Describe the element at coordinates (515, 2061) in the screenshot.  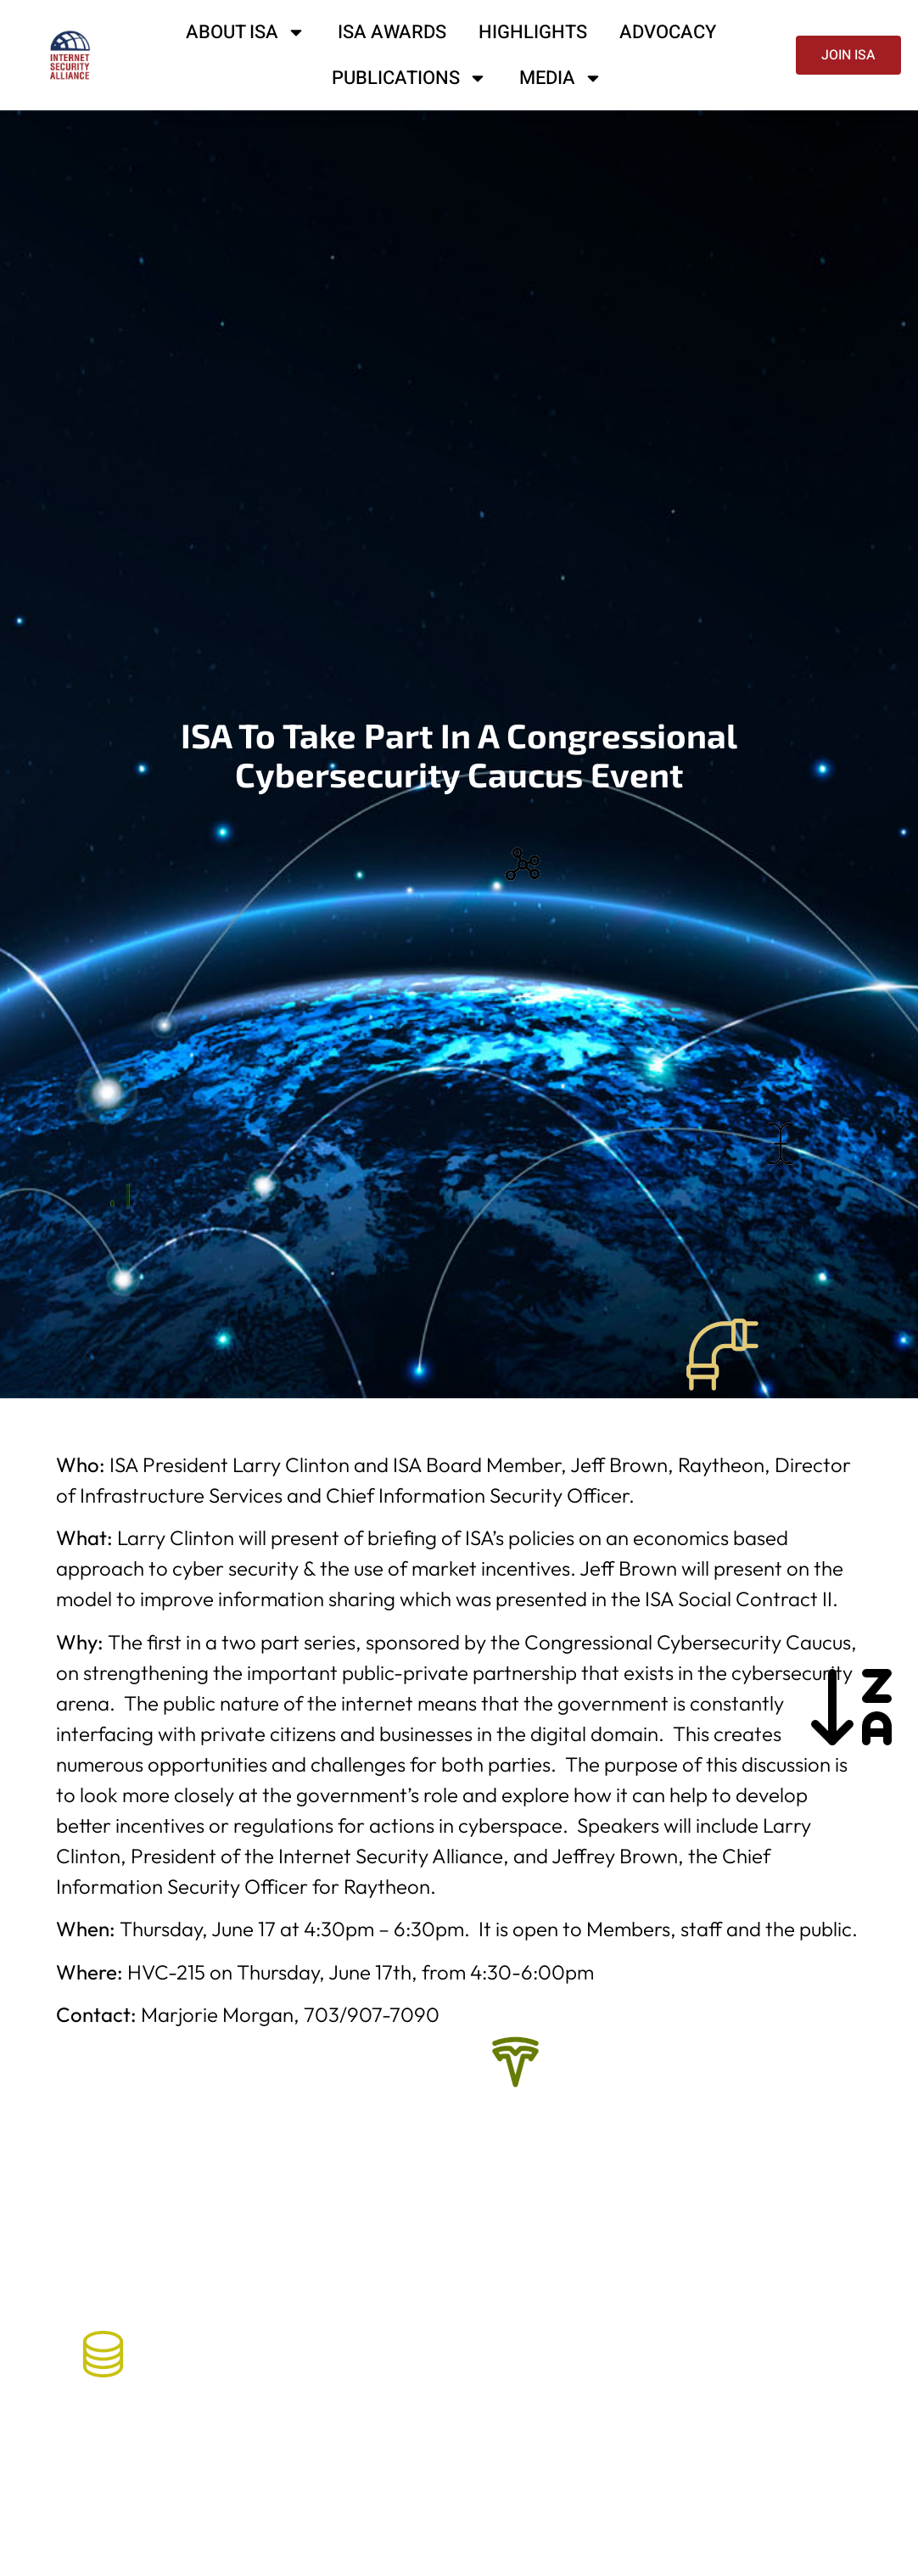
I see `Tesla brand logo` at that location.